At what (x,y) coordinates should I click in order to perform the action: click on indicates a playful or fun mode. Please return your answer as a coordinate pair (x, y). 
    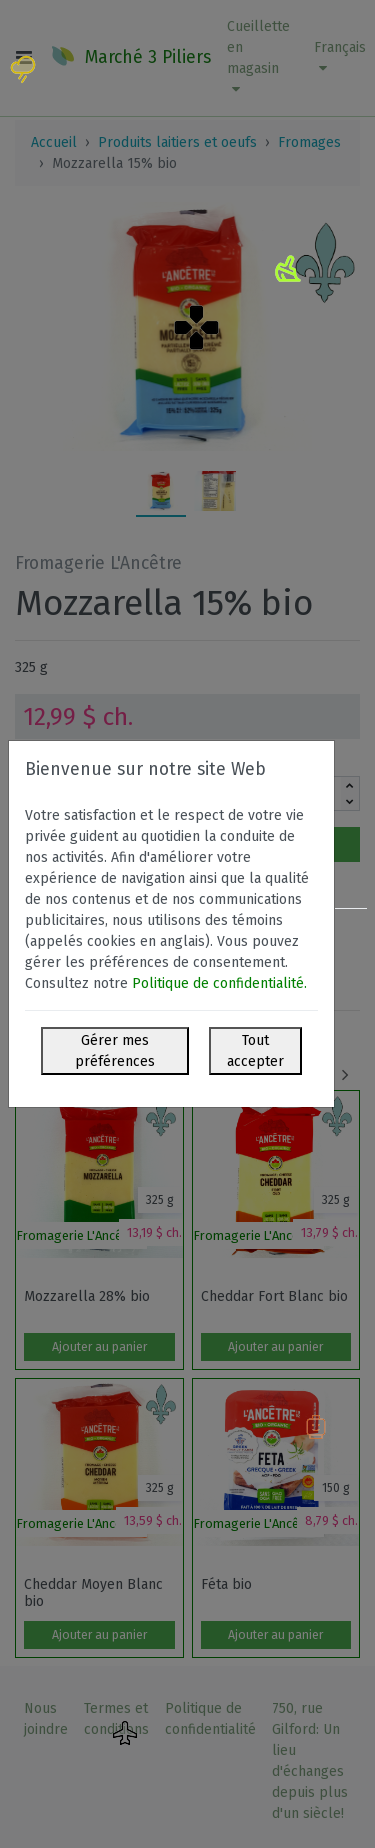
    Looking at the image, I should click on (316, 1427).